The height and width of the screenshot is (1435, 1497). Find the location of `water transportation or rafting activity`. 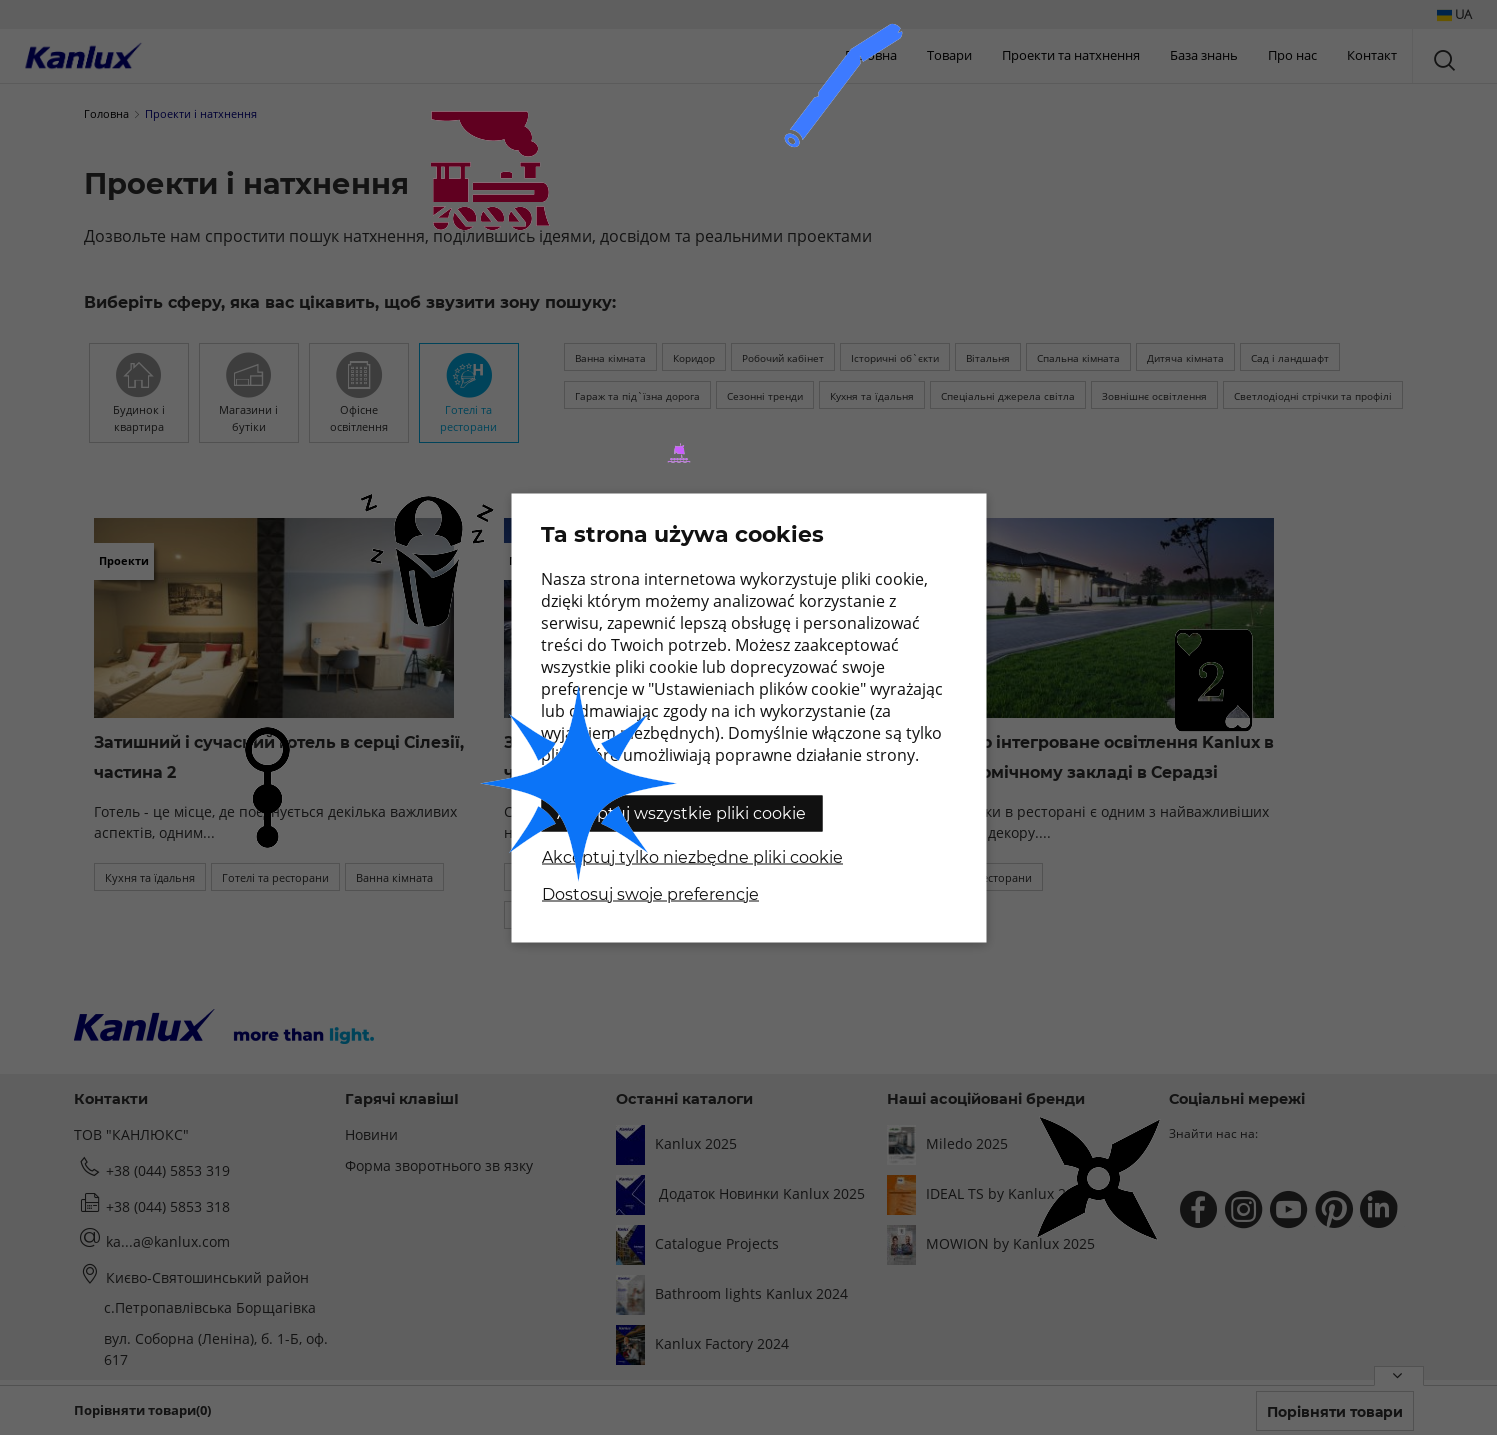

water transportation or rafting activity is located at coordinates (679, 453).